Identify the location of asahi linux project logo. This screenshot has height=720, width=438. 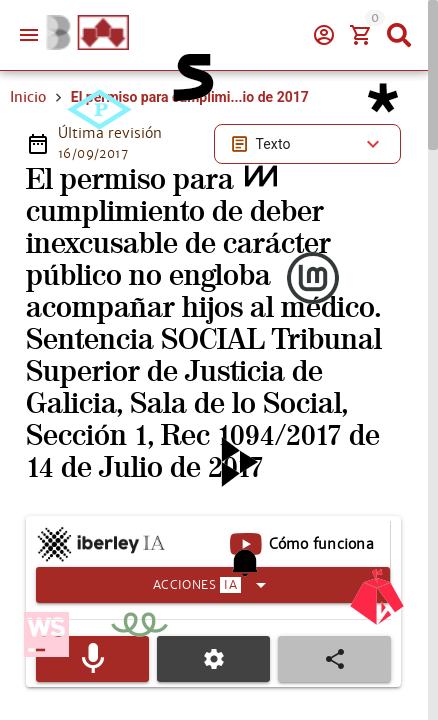
(377, 597).